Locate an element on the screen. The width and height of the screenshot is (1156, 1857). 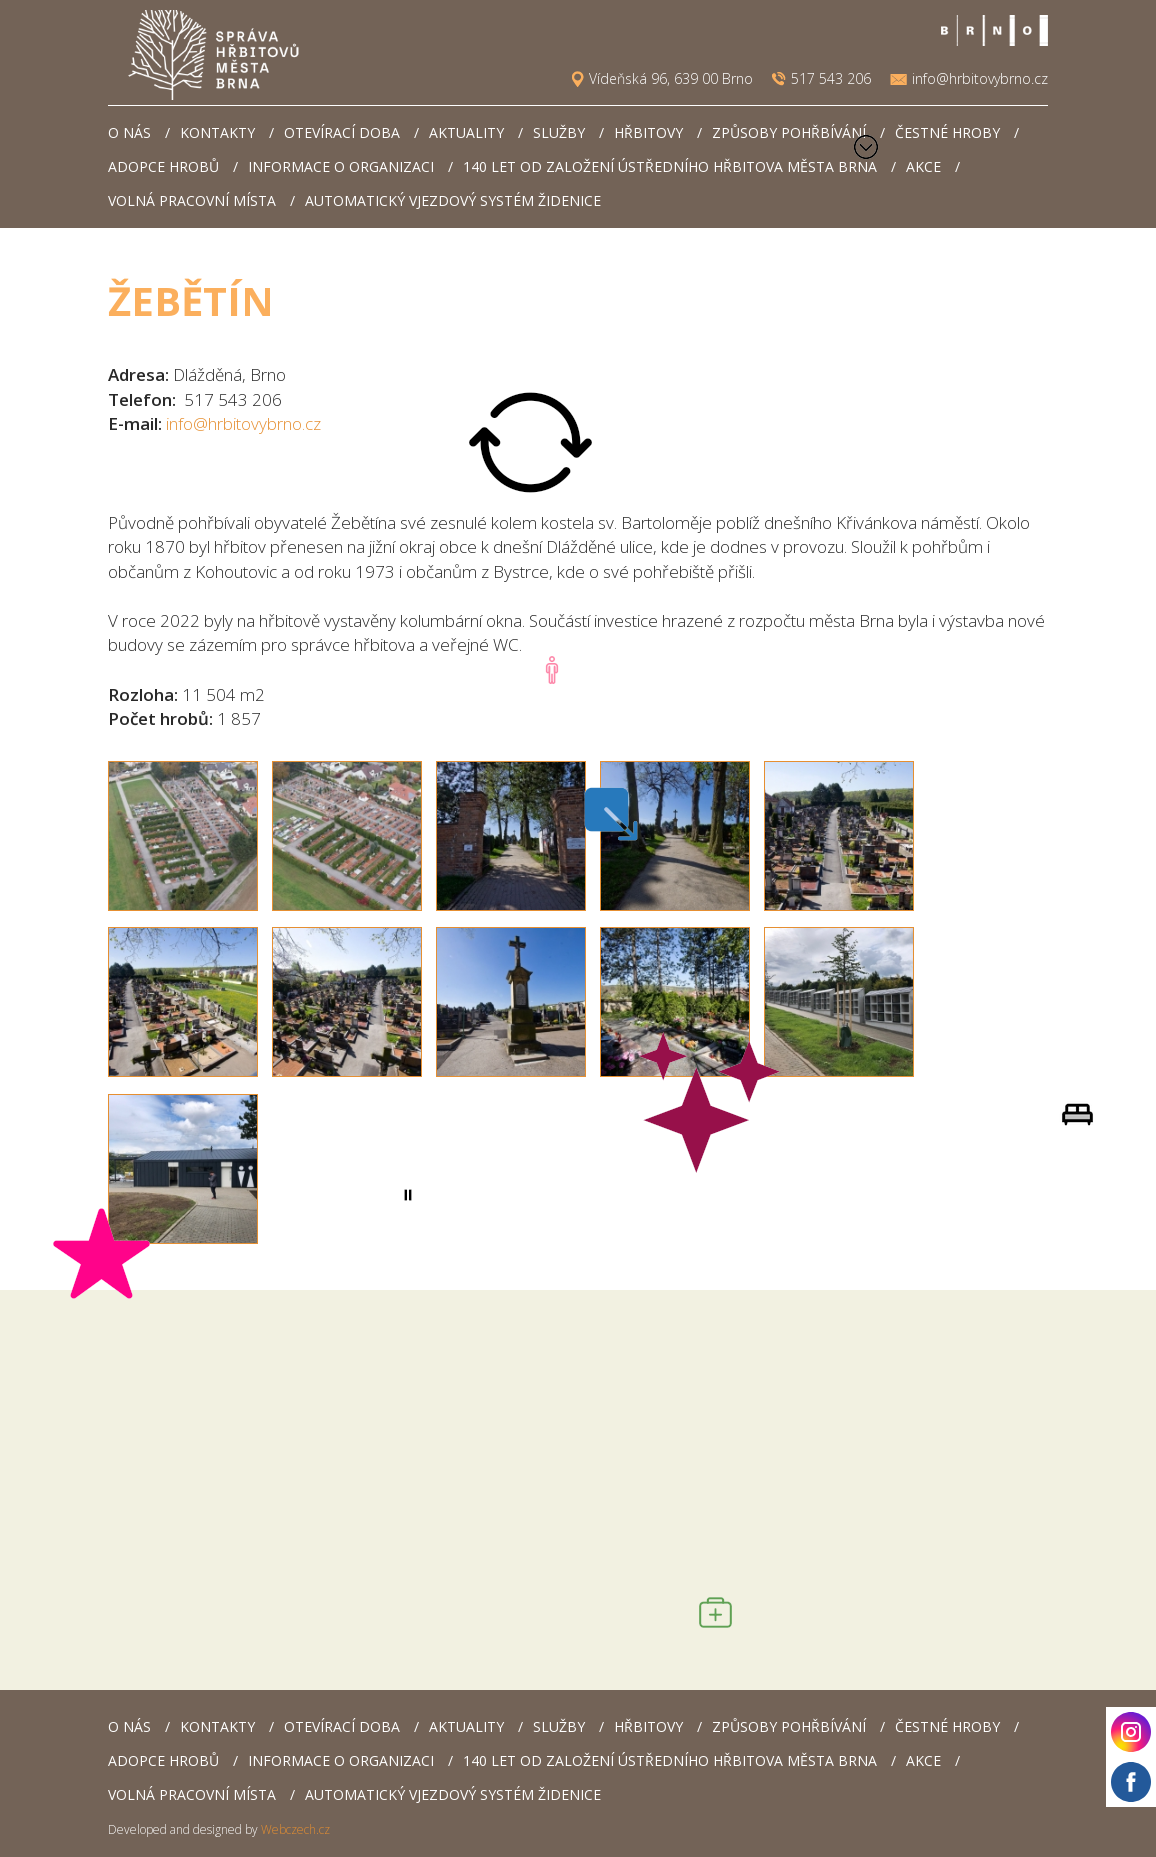
add to favorites is located at coordinates (101, 1253).